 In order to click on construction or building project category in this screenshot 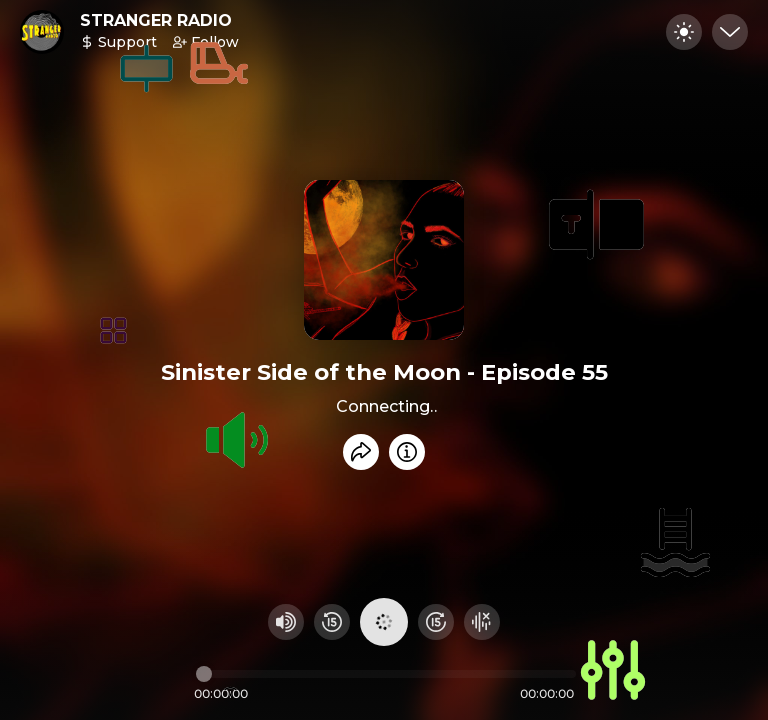, I will do `click(219, 63)`.